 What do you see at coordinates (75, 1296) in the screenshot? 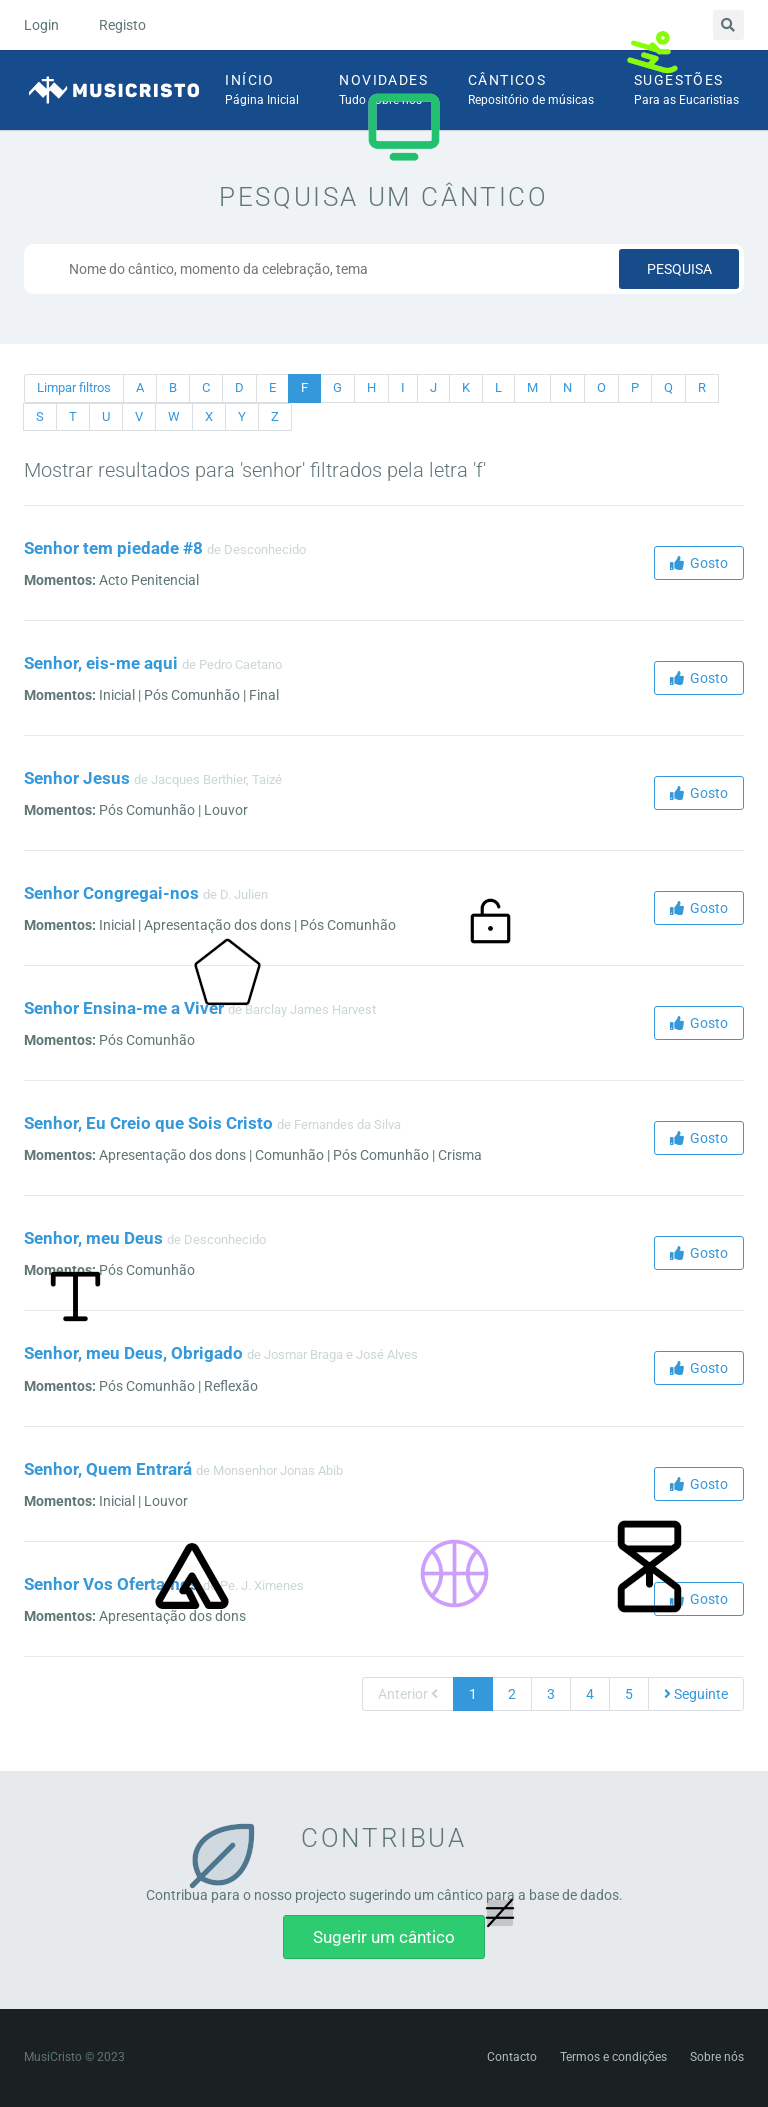
I see `format text or access text styling options` at bounding box center [75, 1296].